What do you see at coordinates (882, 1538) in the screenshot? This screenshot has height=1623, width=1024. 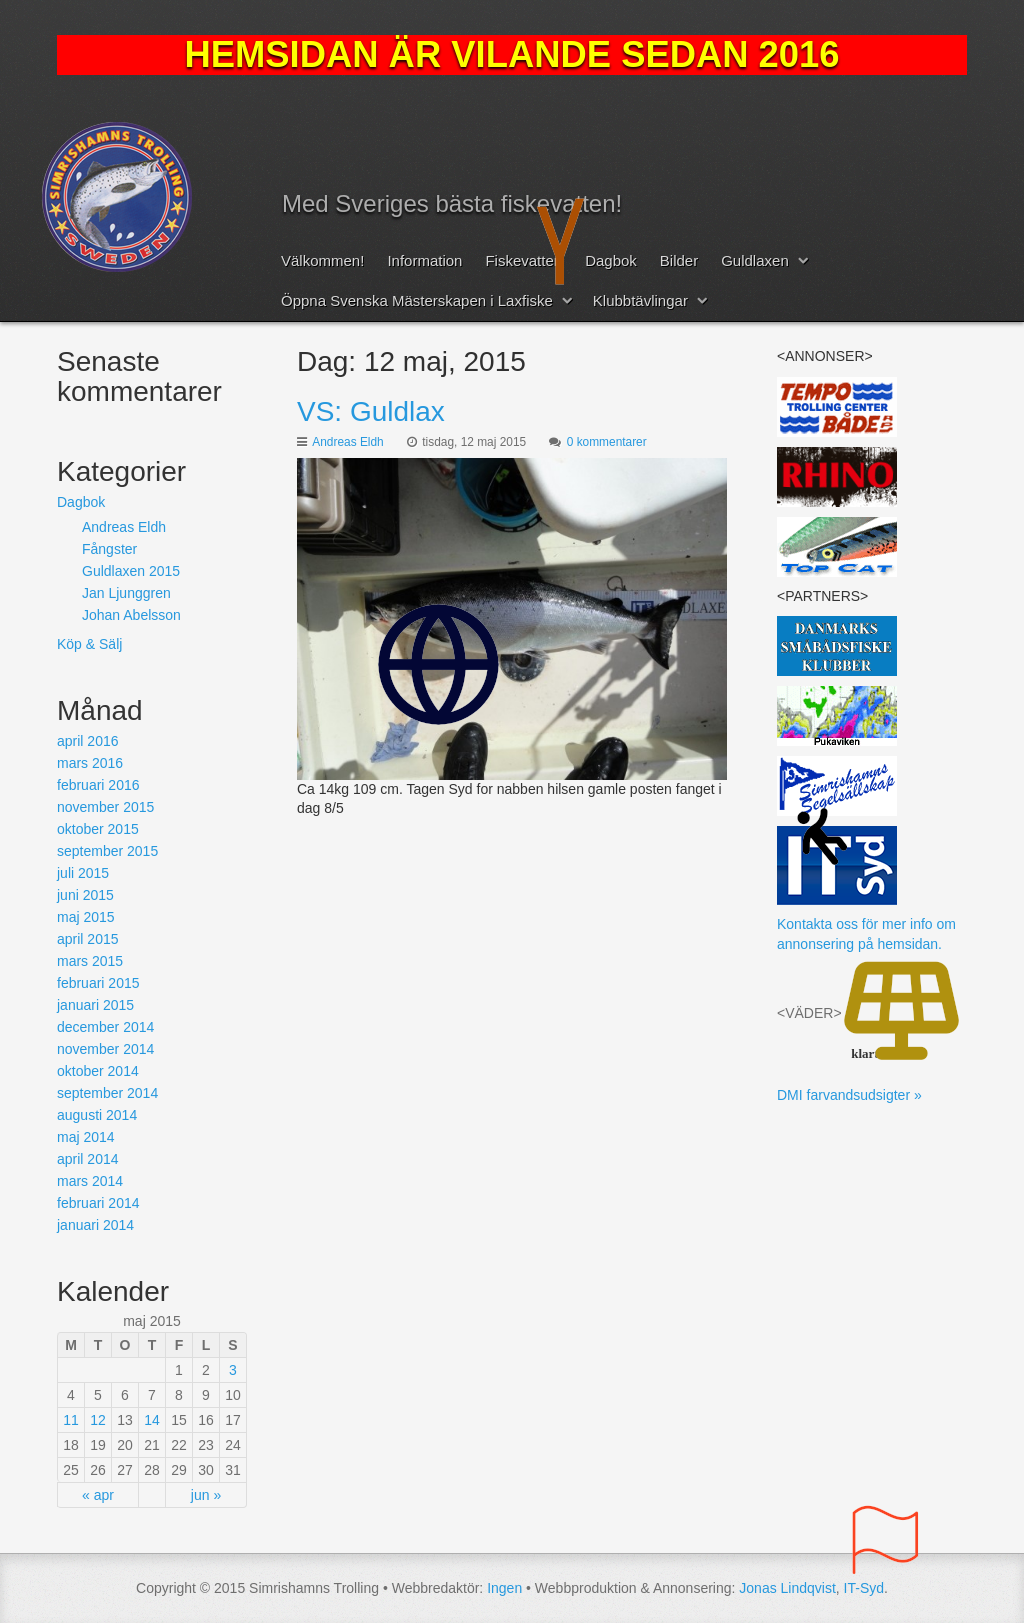 I see `flag or bookmark this item` at bounding box center [882, 1538].